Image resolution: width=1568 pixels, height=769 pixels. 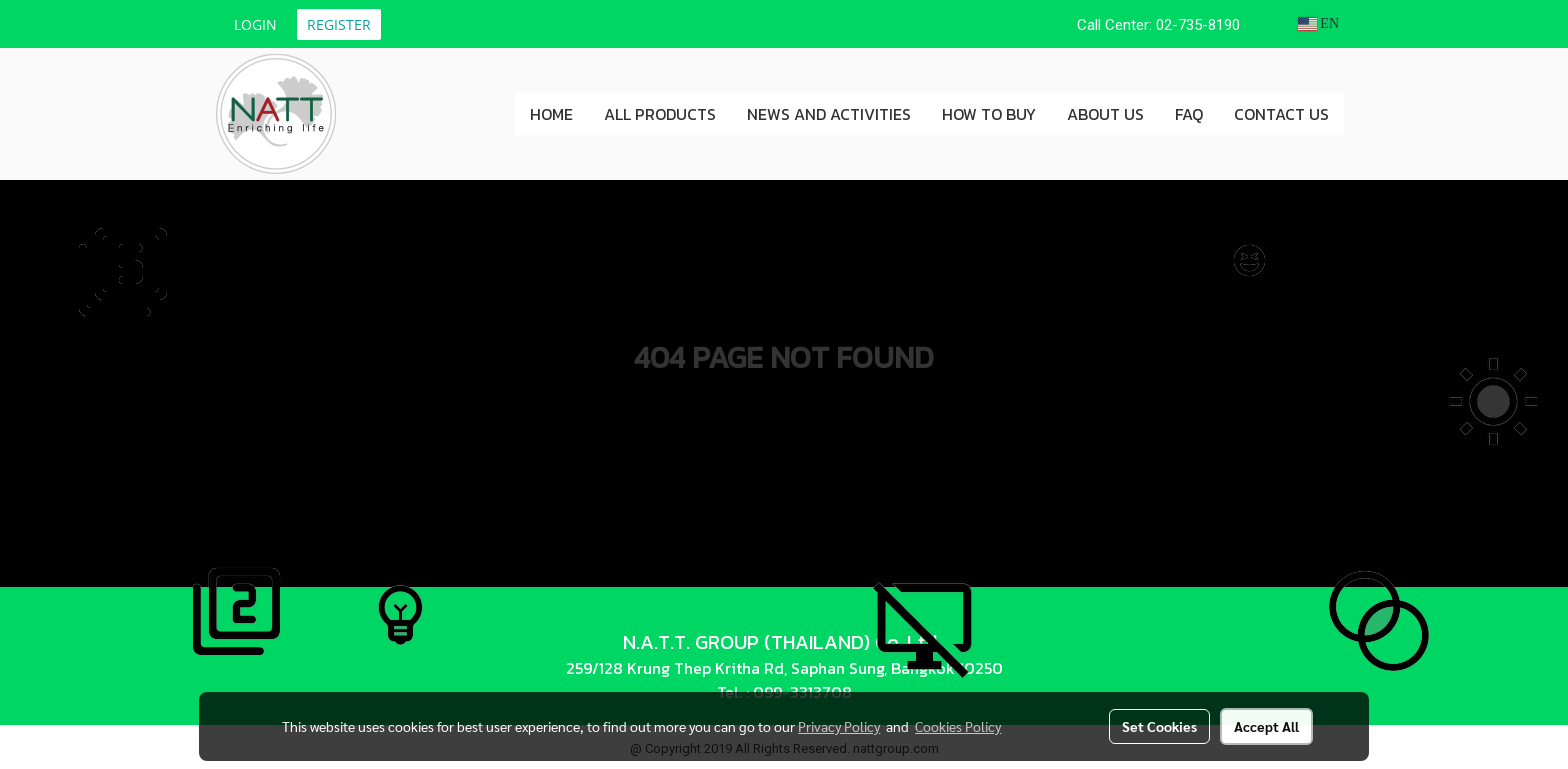 I want to click on indicates 2 items selected or stacked, so click(x=236, y=611).